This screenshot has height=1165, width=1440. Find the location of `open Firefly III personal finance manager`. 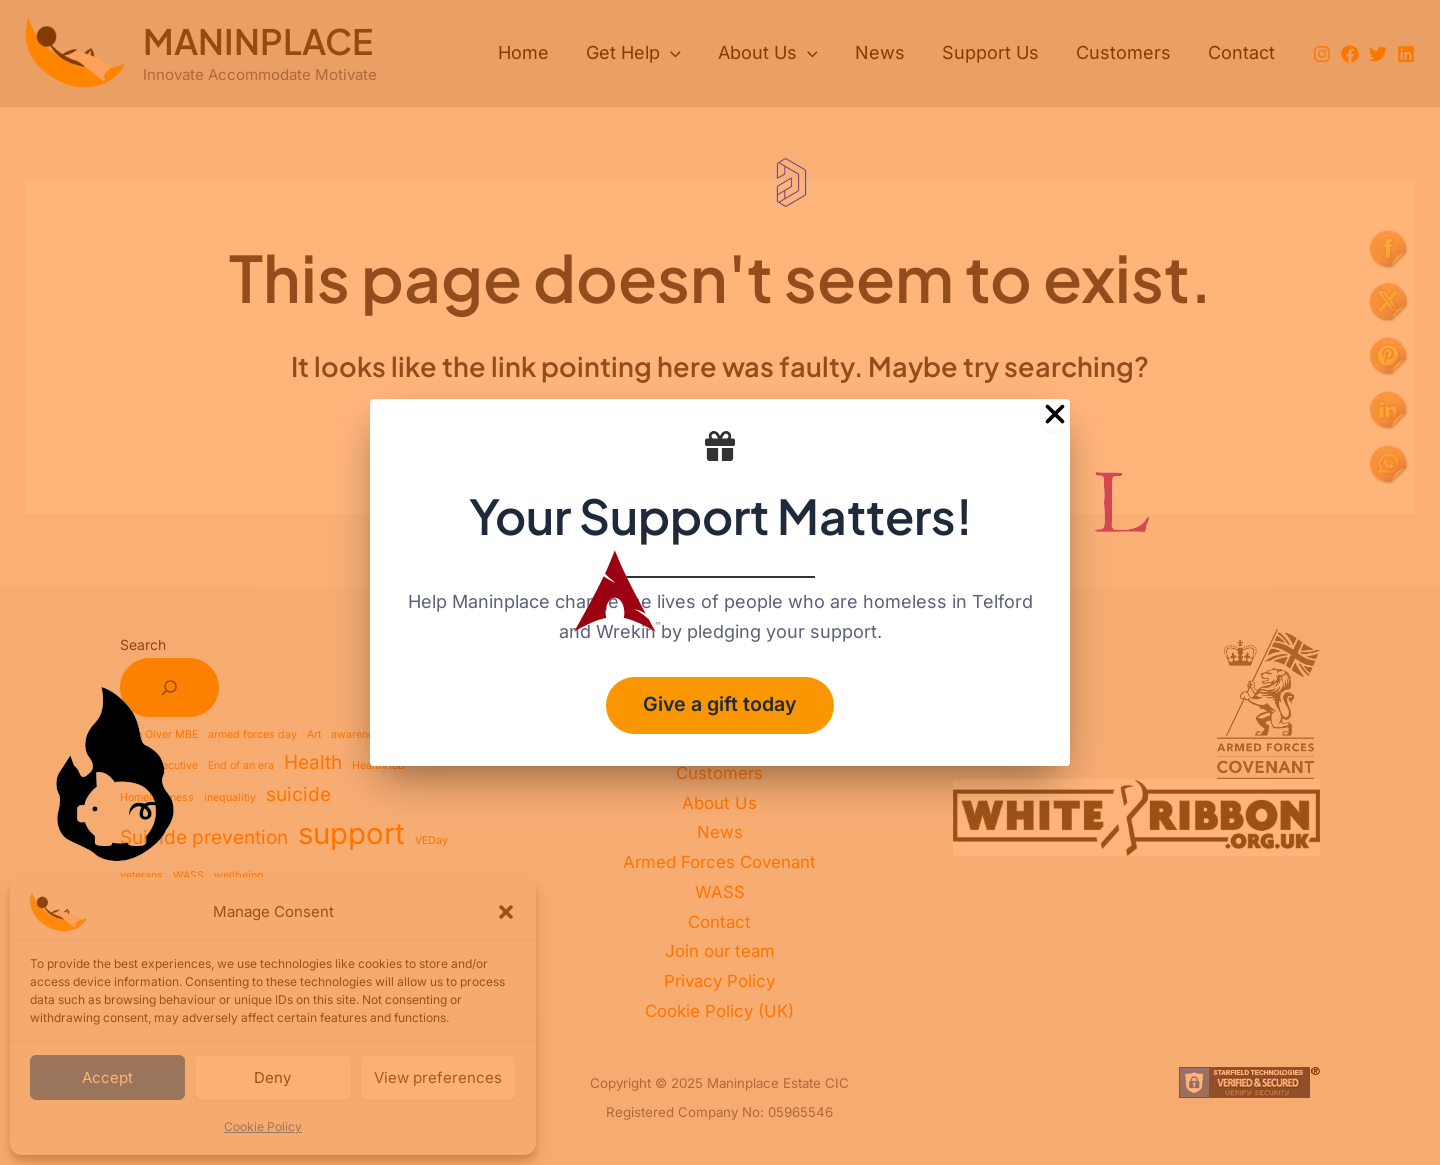

open Firefly III personal finance manager is located at coordinates (115, 774).